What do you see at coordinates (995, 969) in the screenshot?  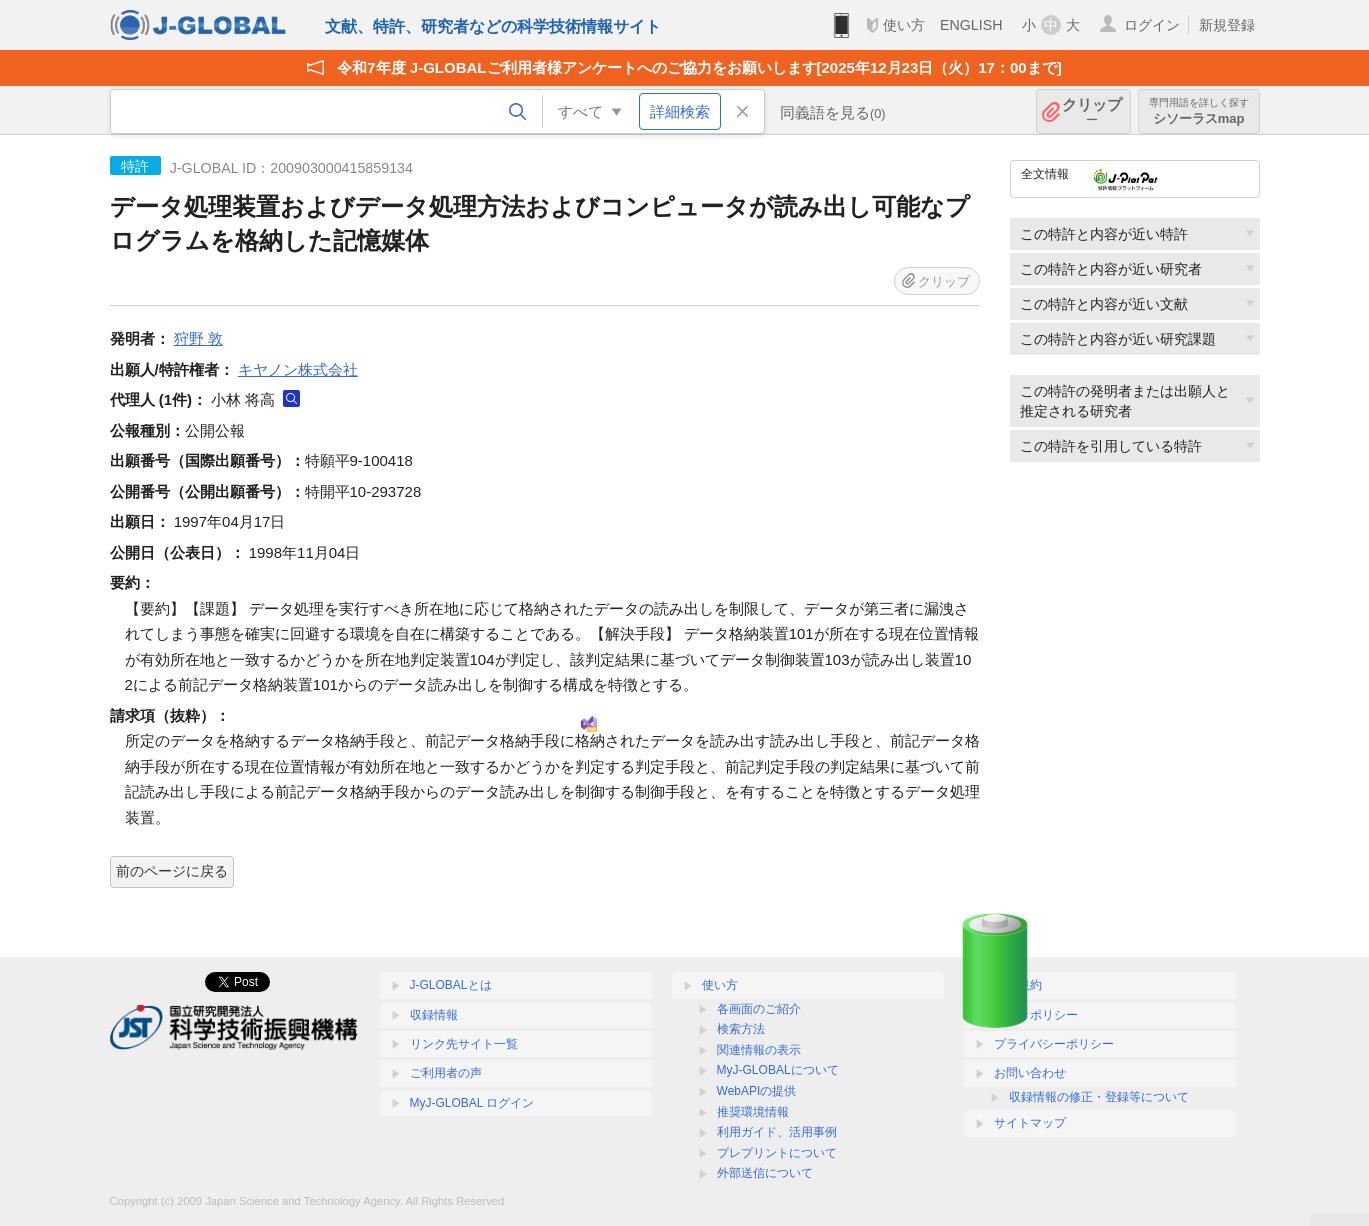 I see `view current battery level` at bounding box center [995, 969].